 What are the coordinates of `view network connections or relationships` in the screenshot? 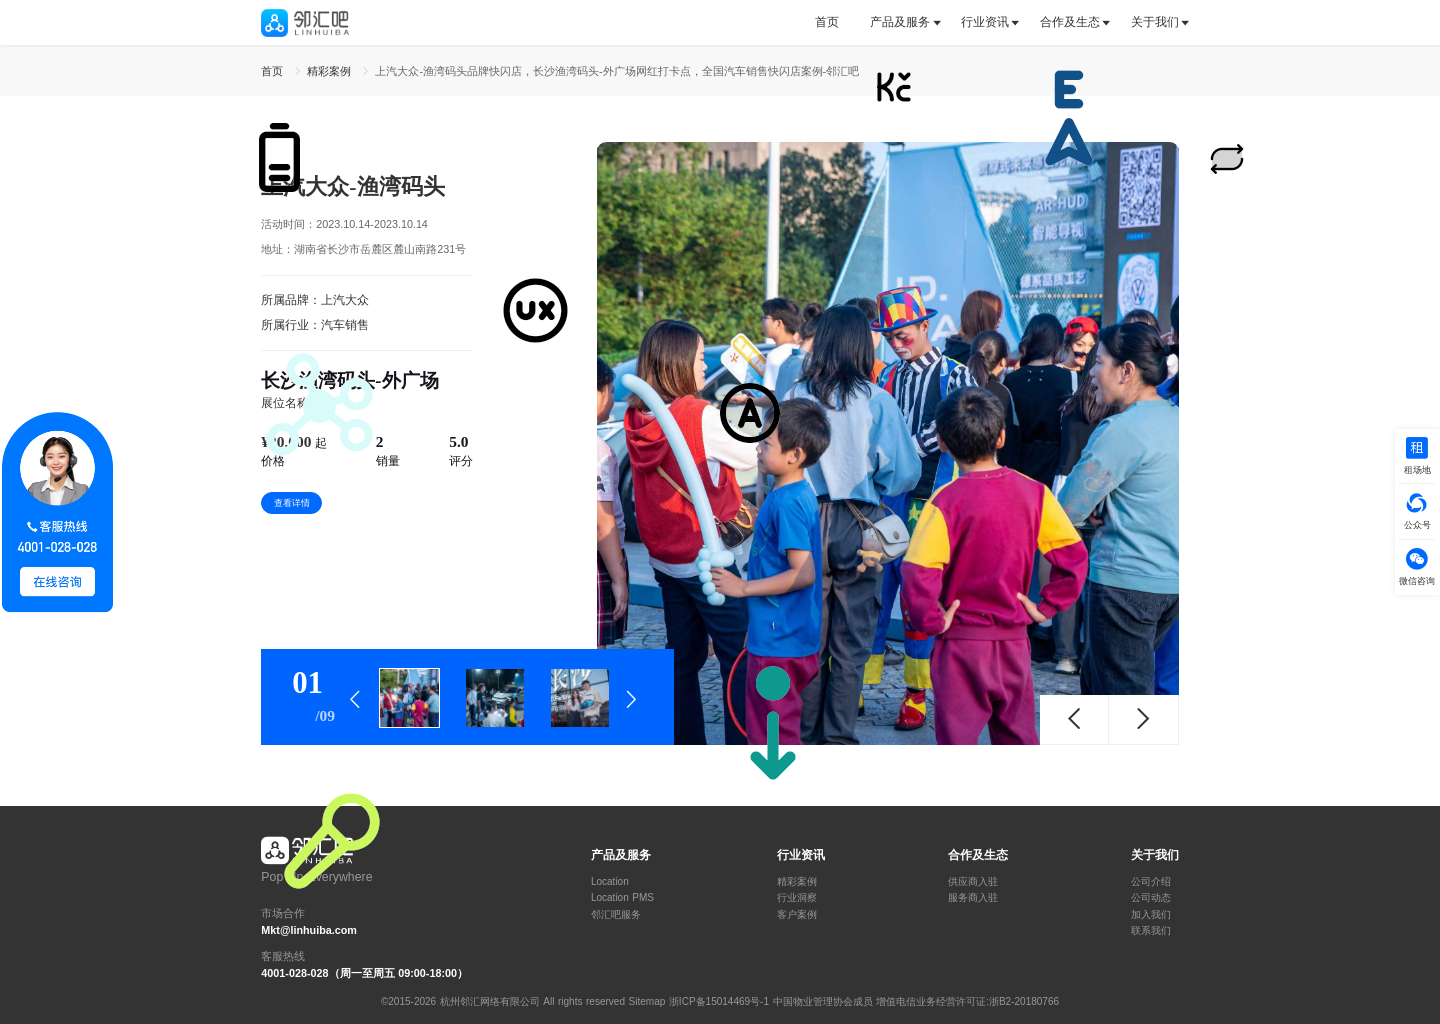 It's located at (319, 406).